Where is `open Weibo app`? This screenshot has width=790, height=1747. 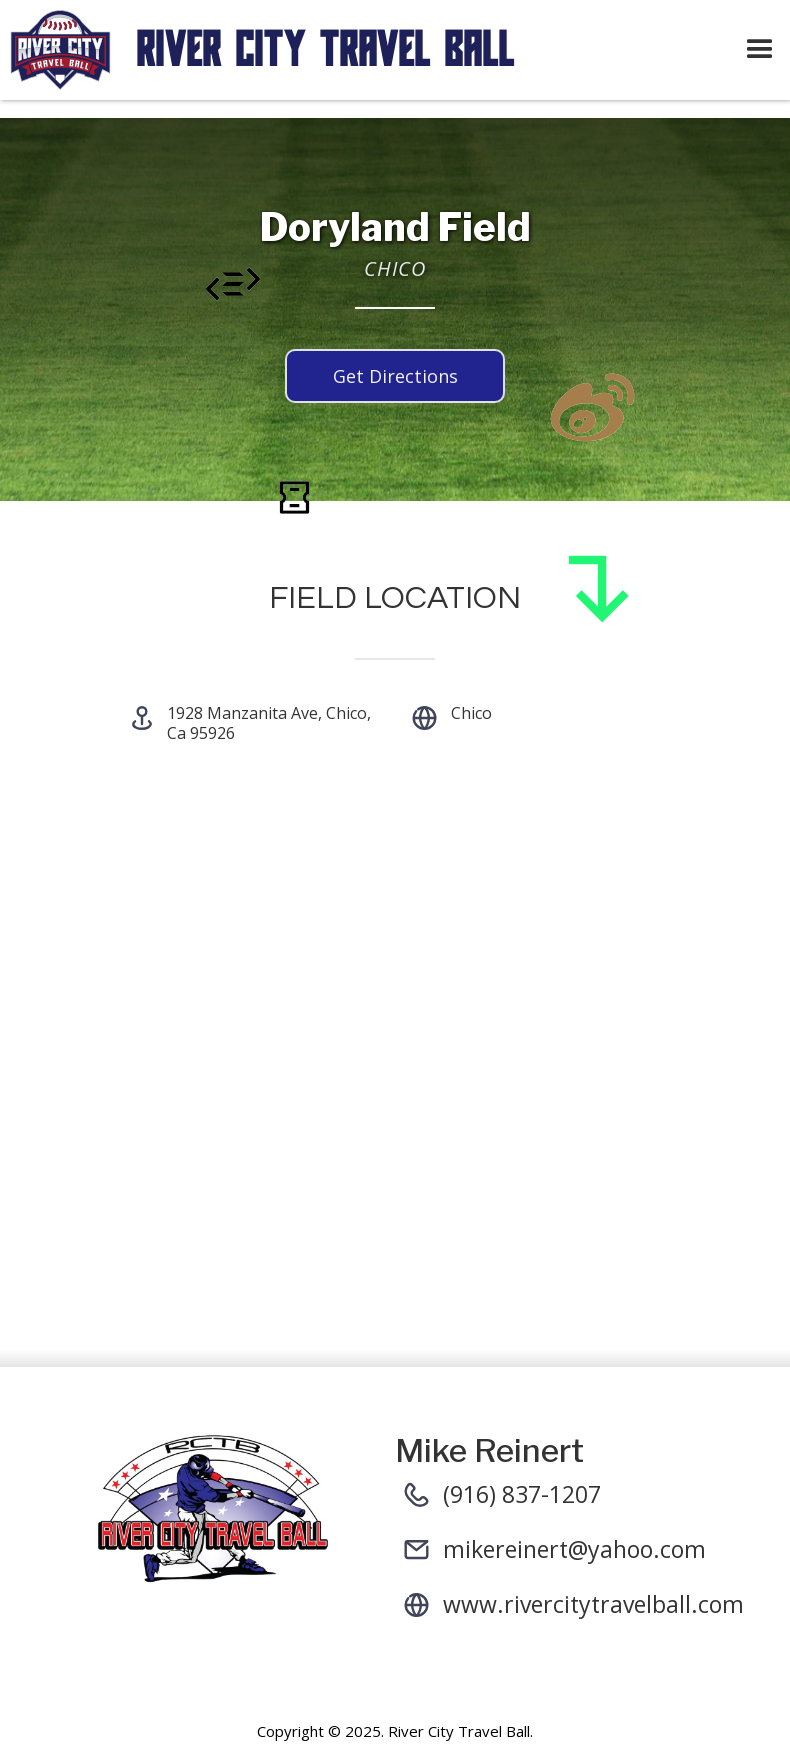
open Weibo app is located at coordinates (592, 408).